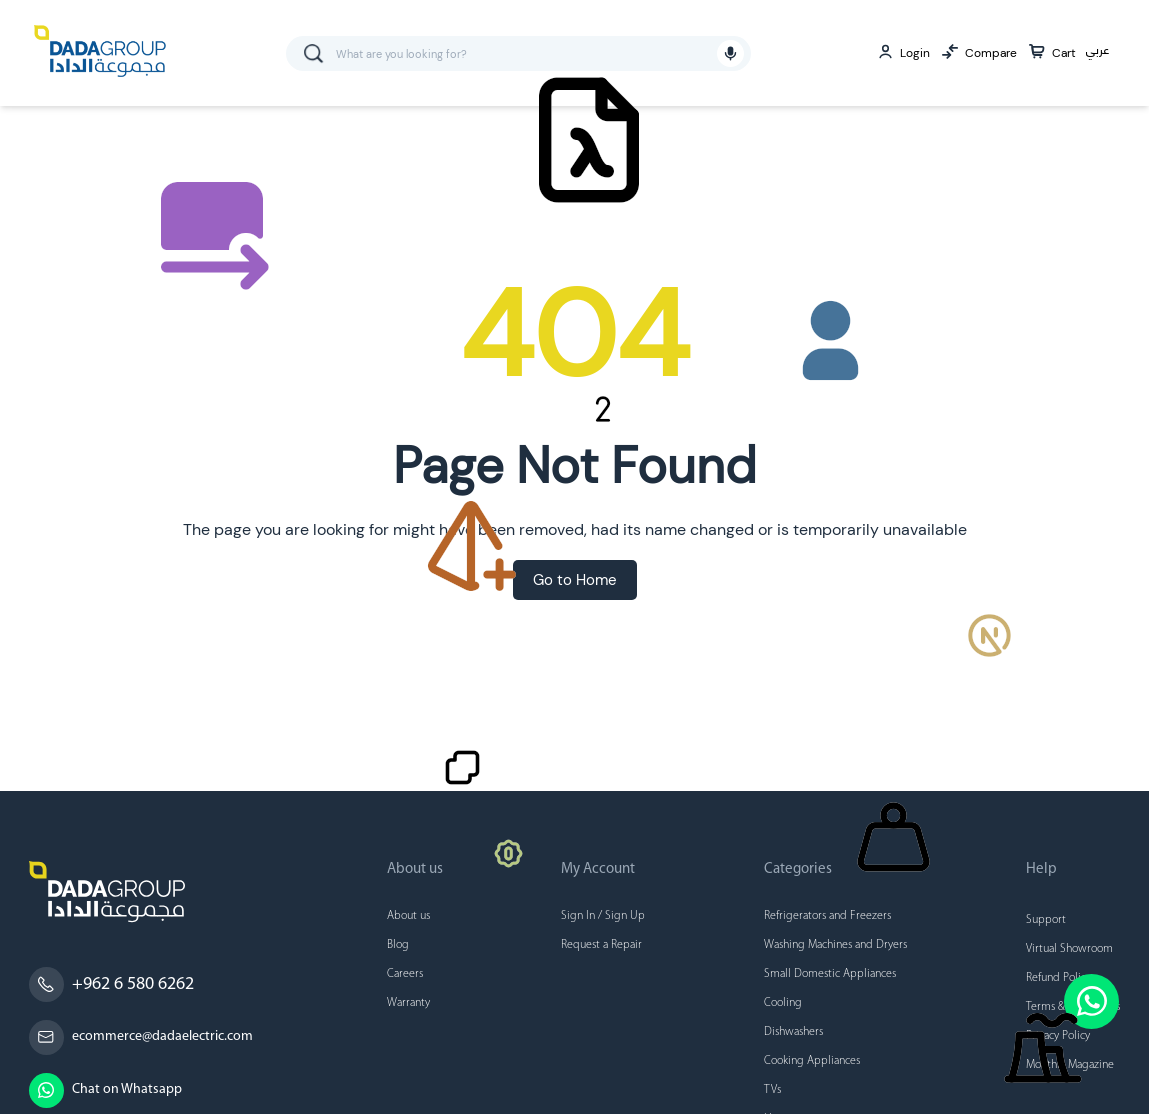 The width and height of the screenshot is (1149, 1114). I want to click on indicates zero items or notifications, so click(508, 853).